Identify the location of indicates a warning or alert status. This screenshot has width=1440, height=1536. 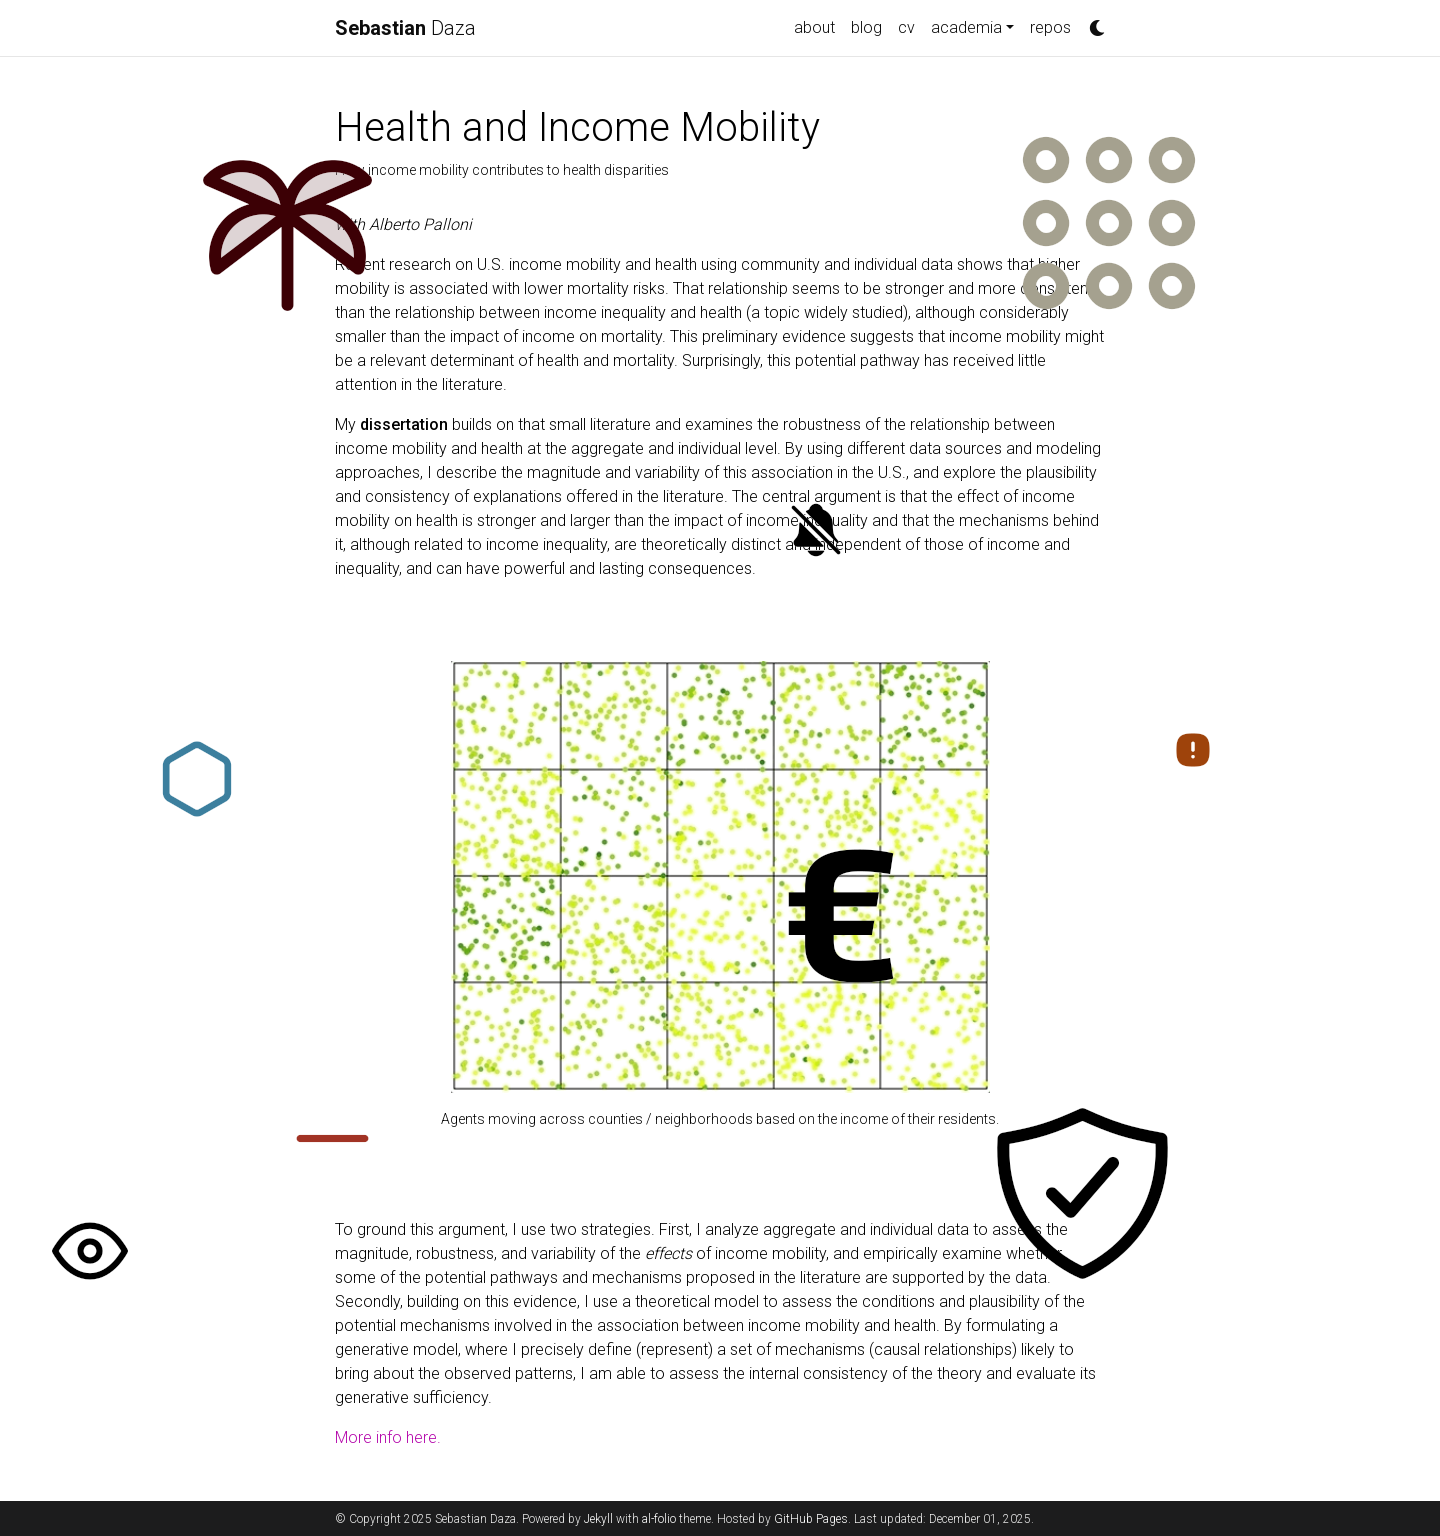
(1193, 750).